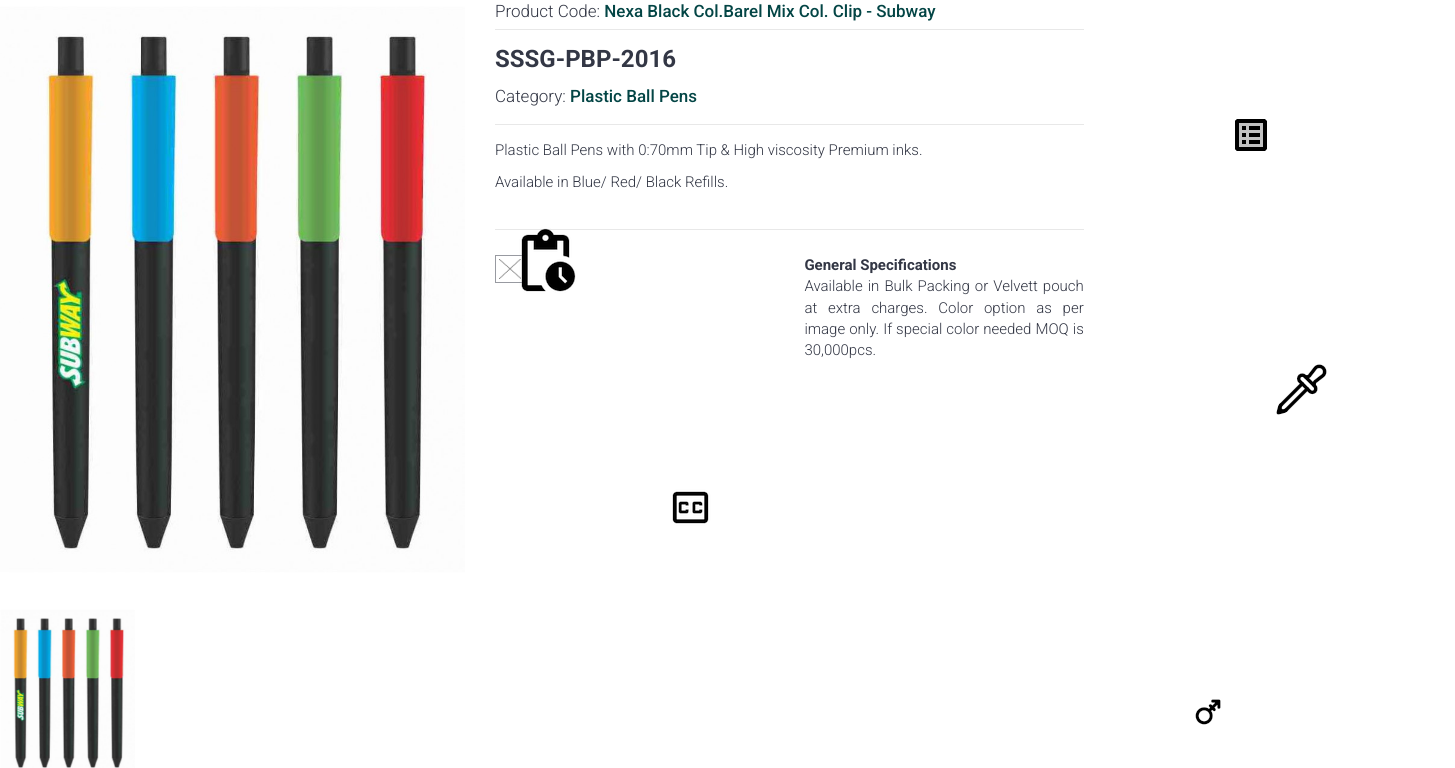 This screenshot has height=768, width=1455. Describe the element at coordinates (1206, 713) in the screenshot. I see `indicates male gender or sex option` at that location.